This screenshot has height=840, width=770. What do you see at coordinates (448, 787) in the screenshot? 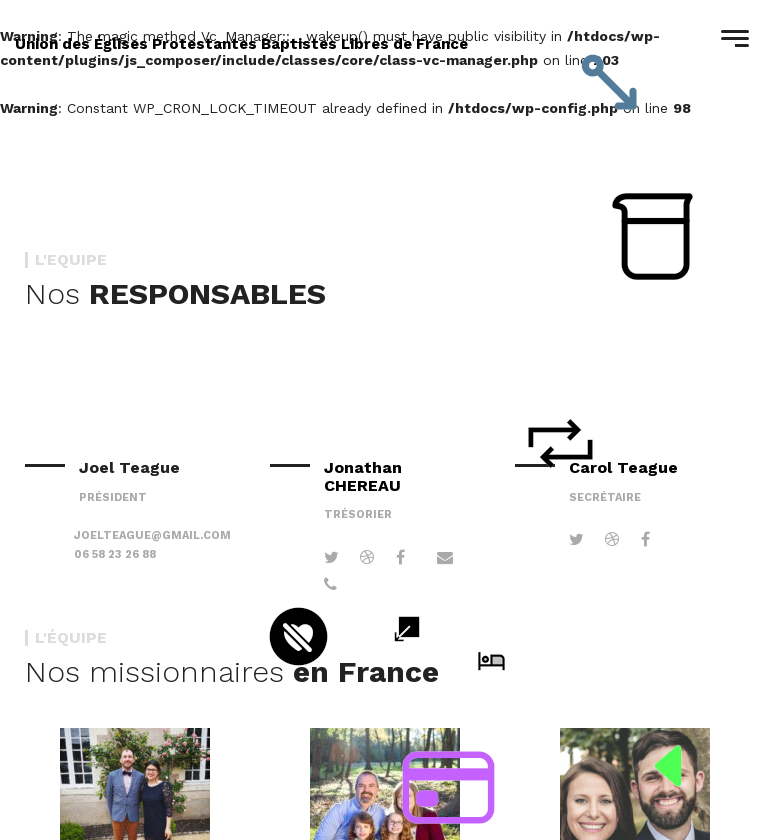
I see `access payment methods` at bounding box center [448, 787].